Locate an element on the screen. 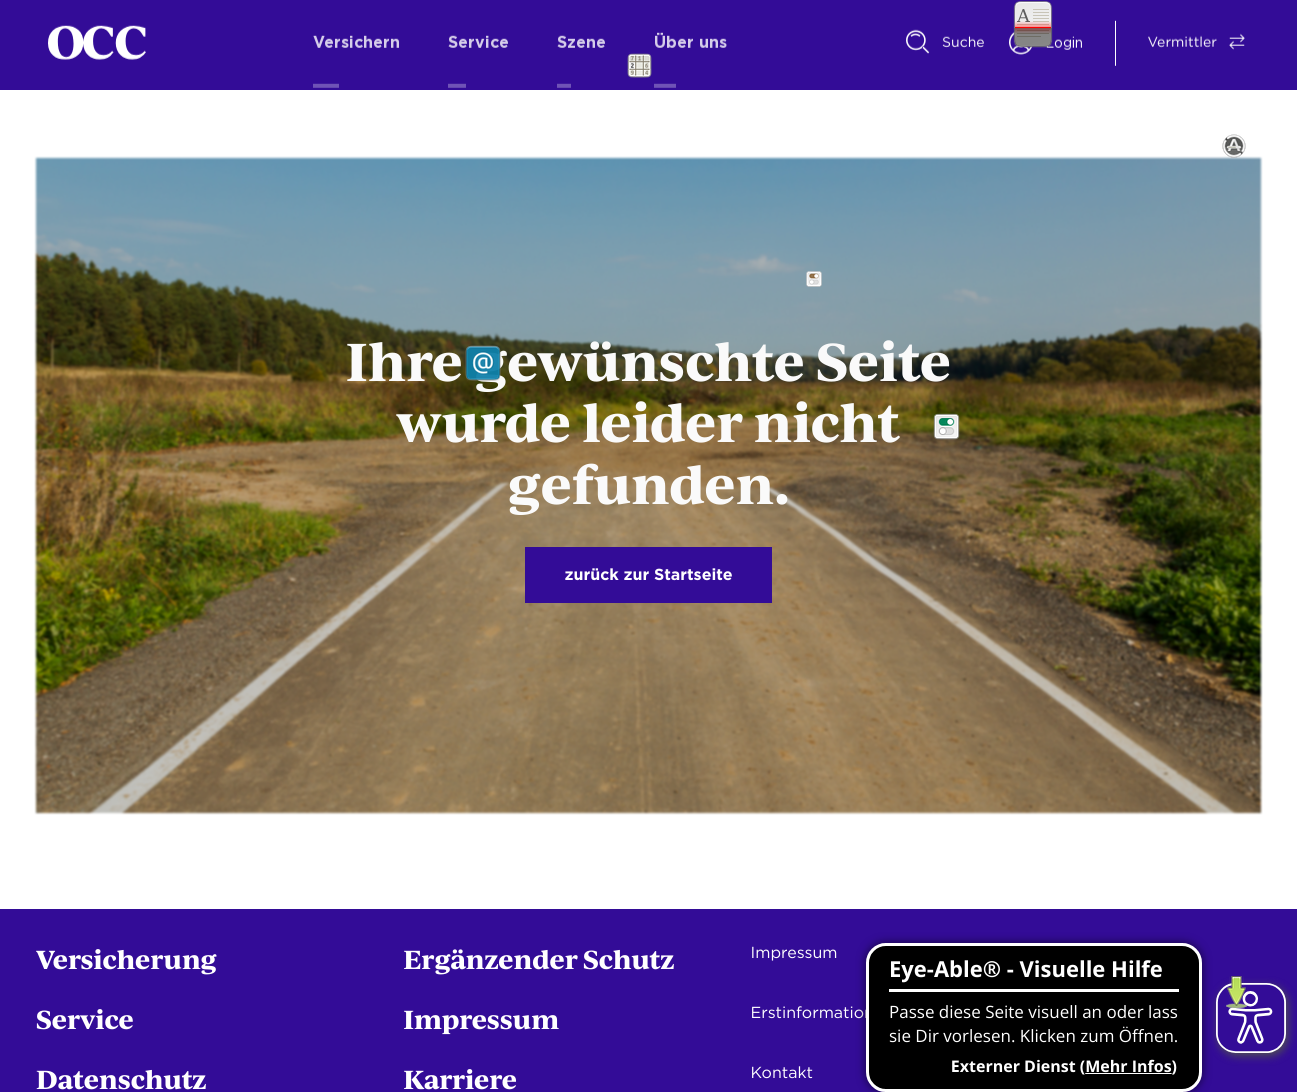  save the current file or document is located at coordinates (1236, 992).